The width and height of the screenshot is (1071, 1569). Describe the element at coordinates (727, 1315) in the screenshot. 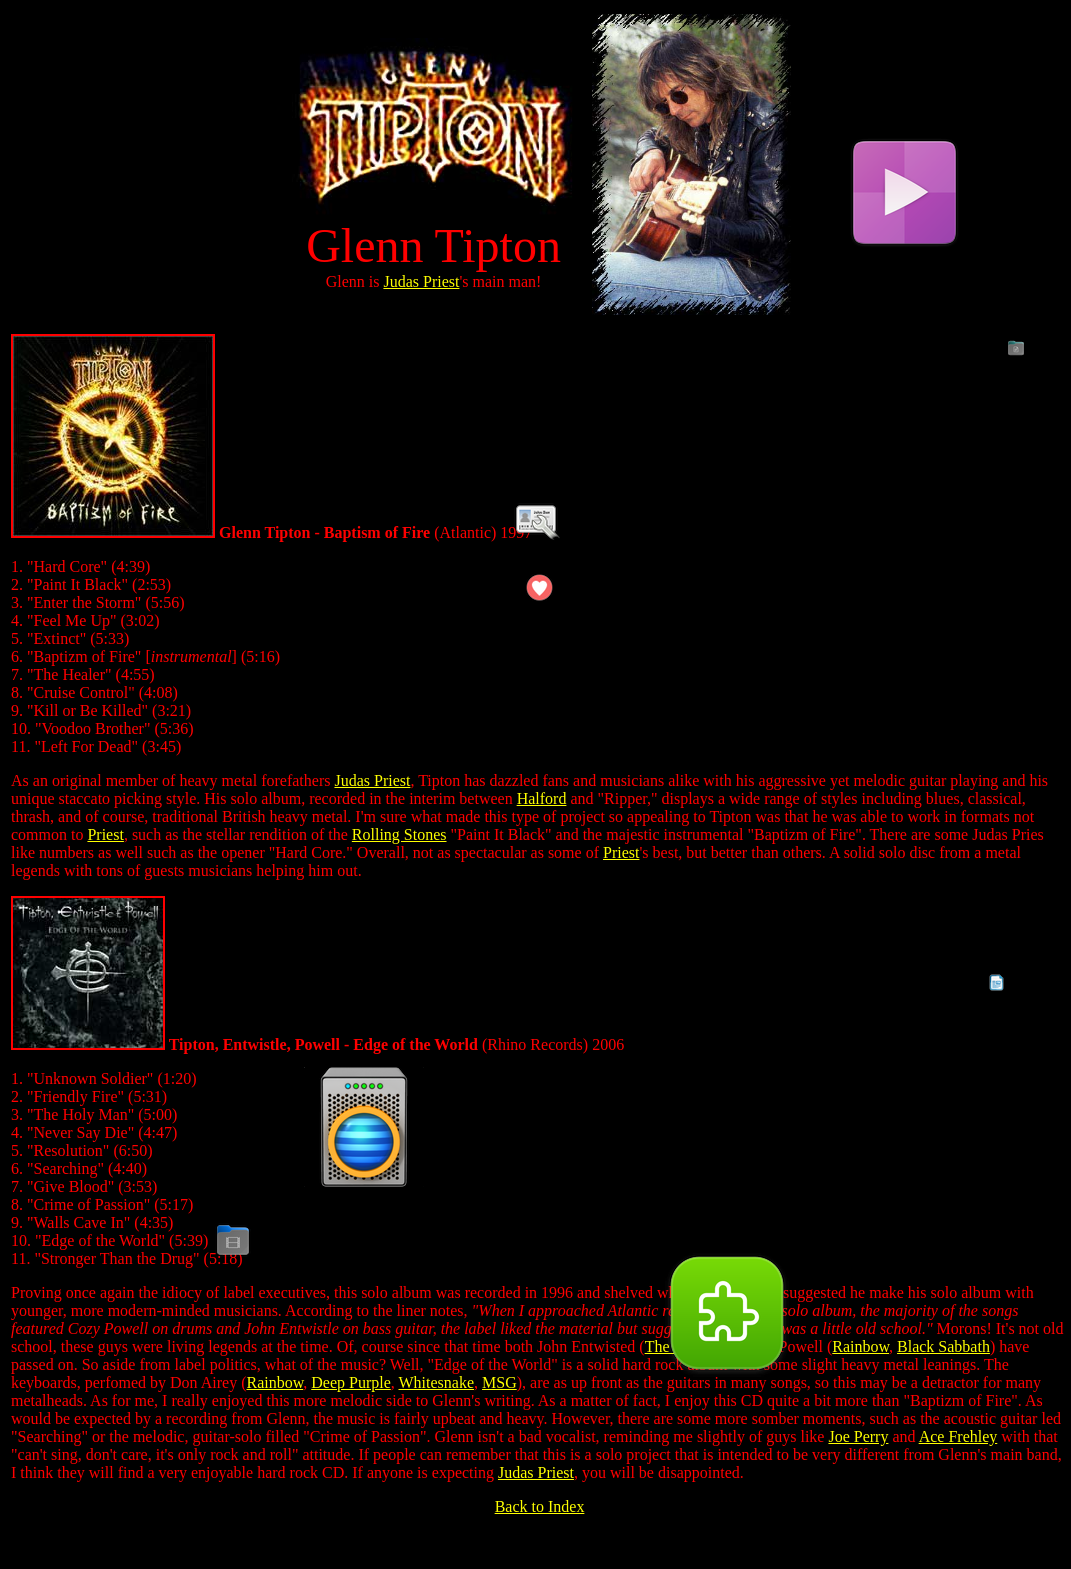

I see `manage browser or app extensions` at that location.